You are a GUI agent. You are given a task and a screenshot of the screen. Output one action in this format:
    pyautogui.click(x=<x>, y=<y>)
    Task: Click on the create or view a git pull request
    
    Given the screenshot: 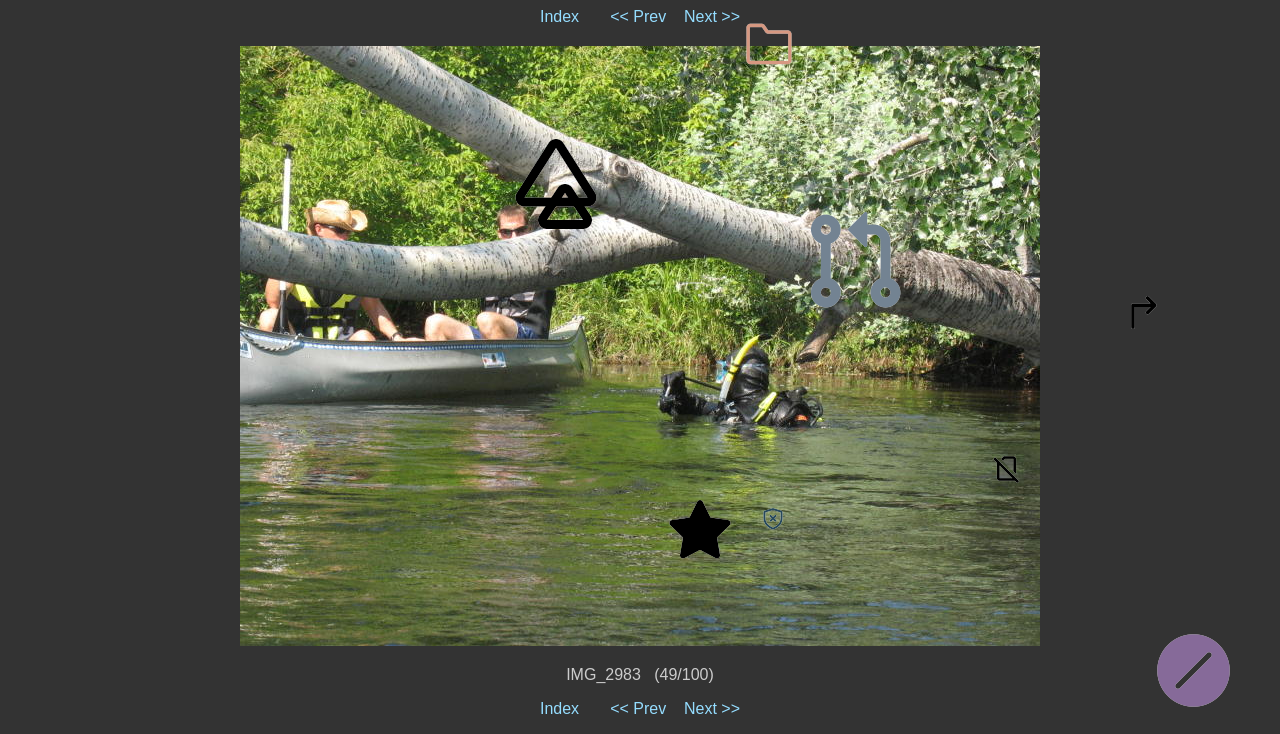 What is the action you would take?
    pyautogui.click(x=854, y=261)
    